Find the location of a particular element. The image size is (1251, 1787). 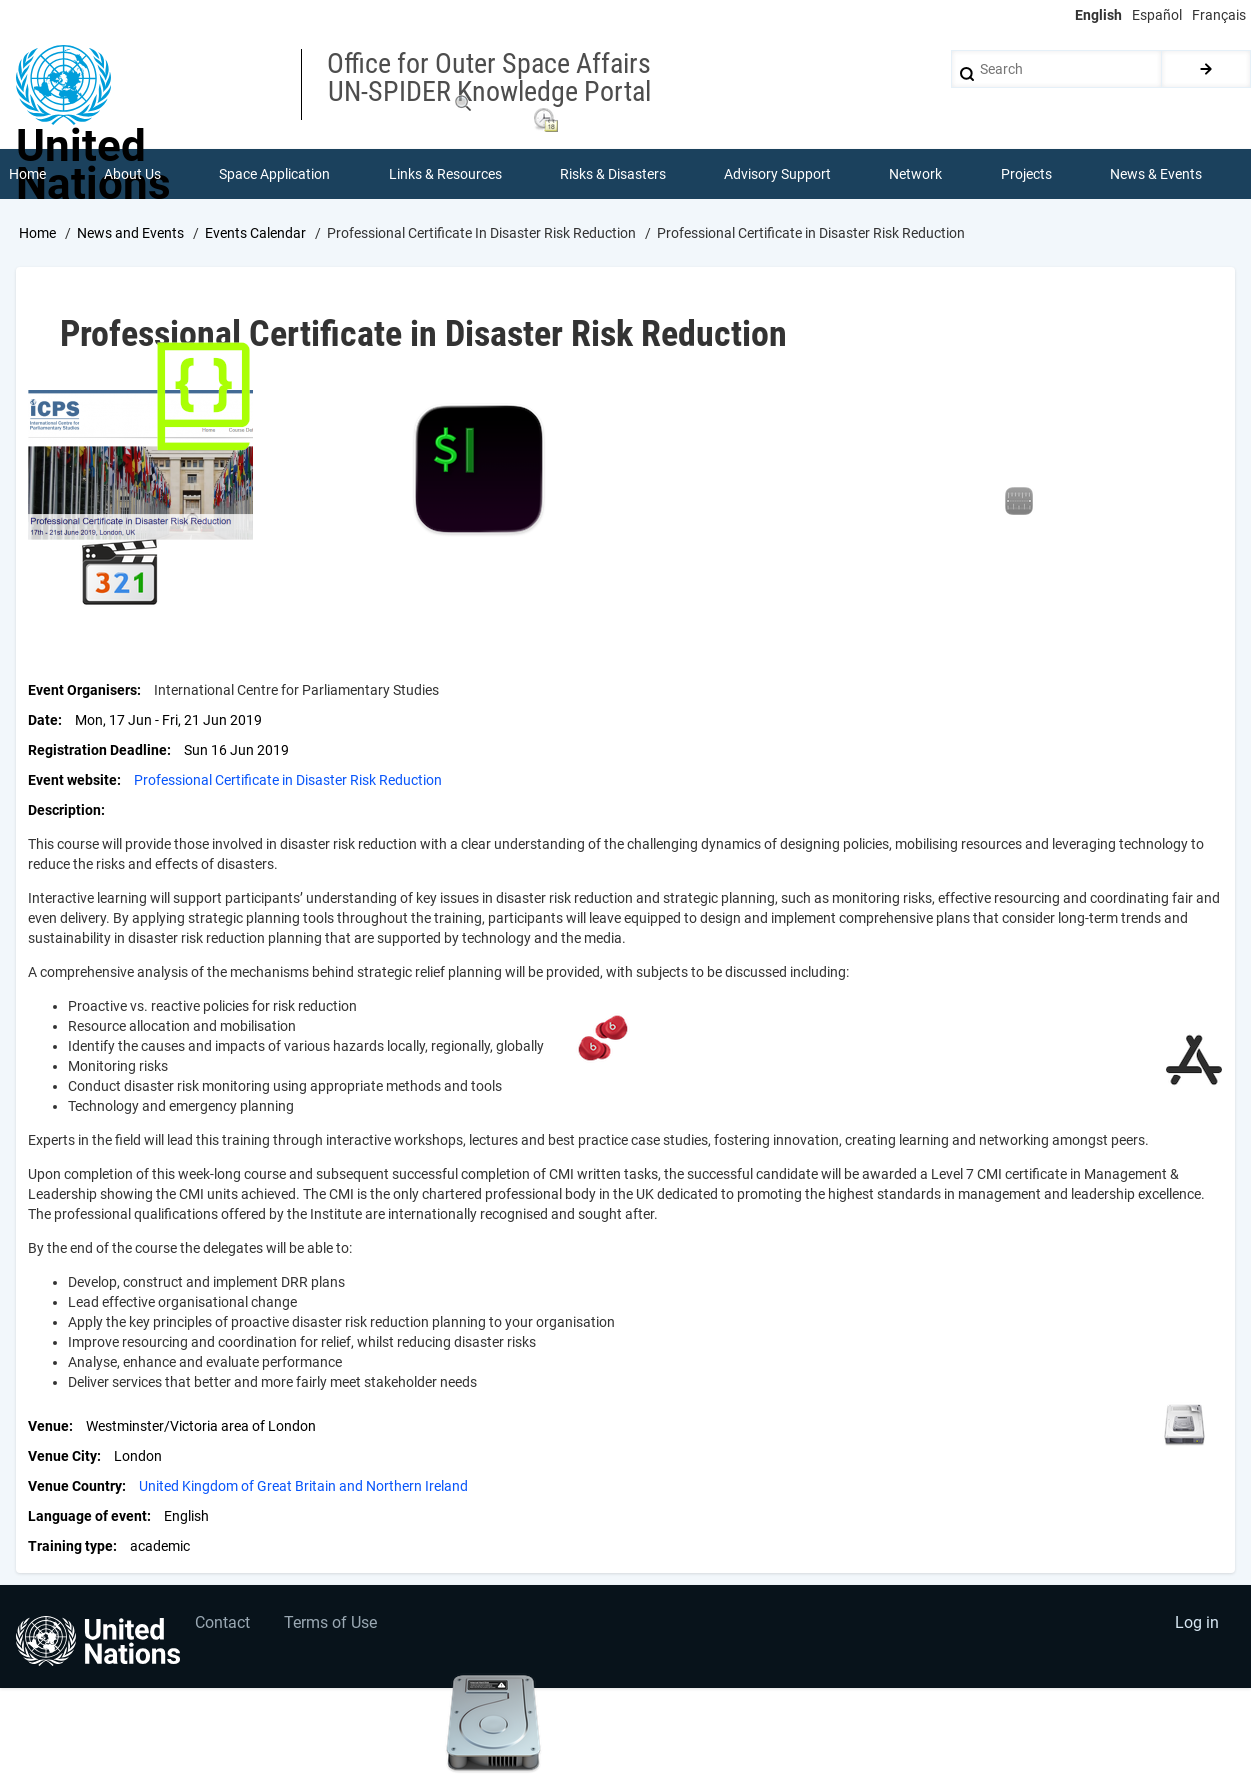

beats wireless earbuds - disconnected or unavailable is located at coordinates (603, 1038).